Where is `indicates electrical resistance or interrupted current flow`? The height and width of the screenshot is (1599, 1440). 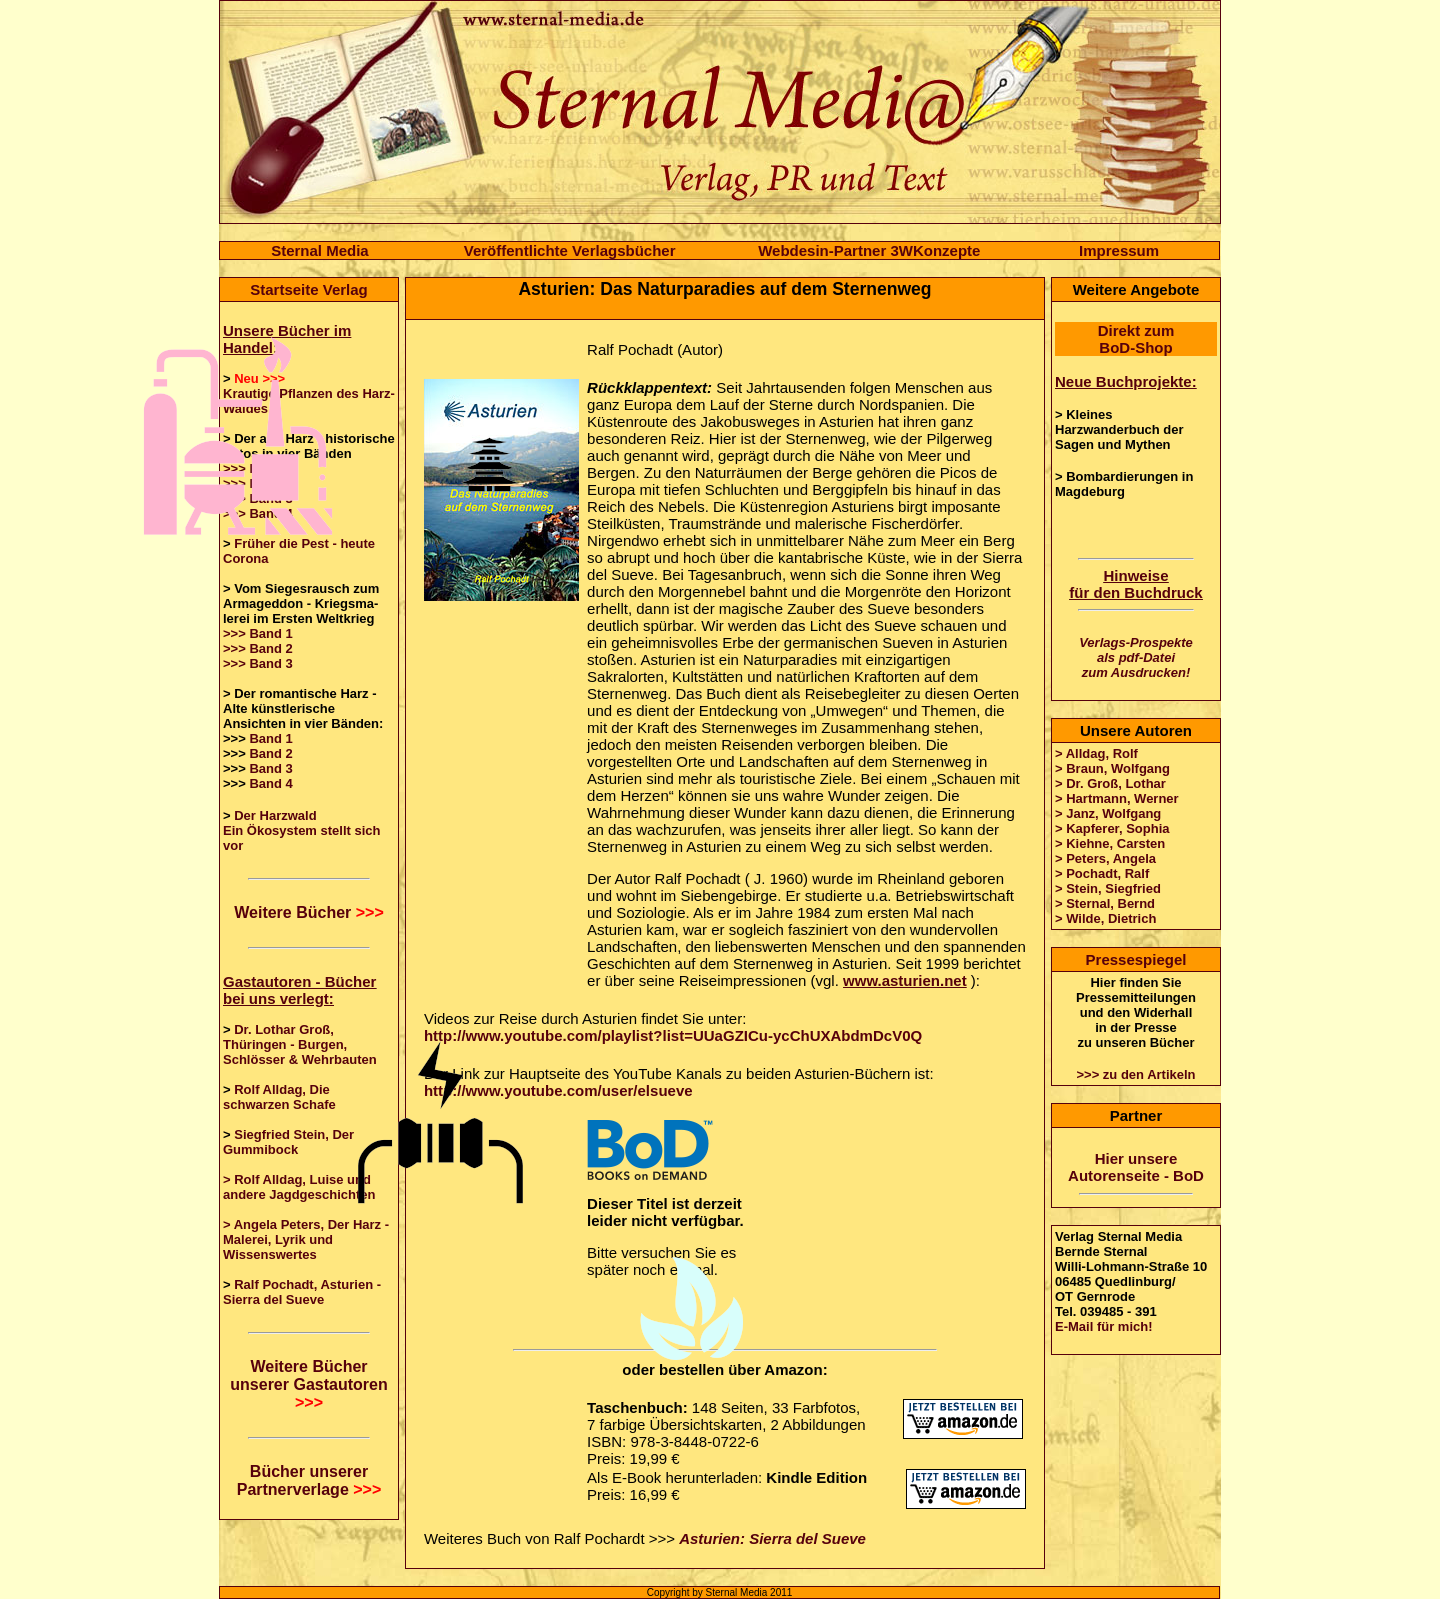 indicates electrical resistance or interrupted current flow is located at coordinates (440, 1120).